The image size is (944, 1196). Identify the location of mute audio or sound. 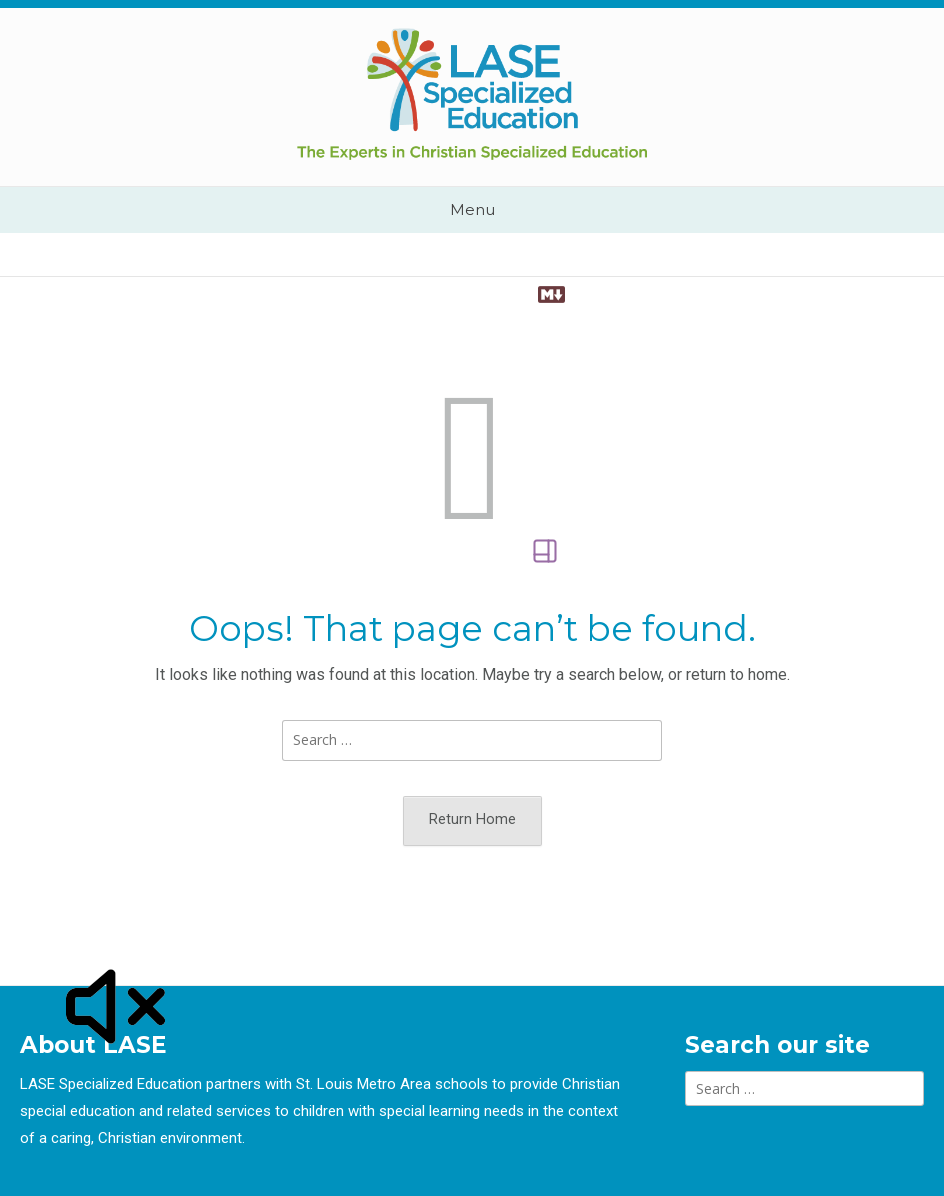
(115, 1006).